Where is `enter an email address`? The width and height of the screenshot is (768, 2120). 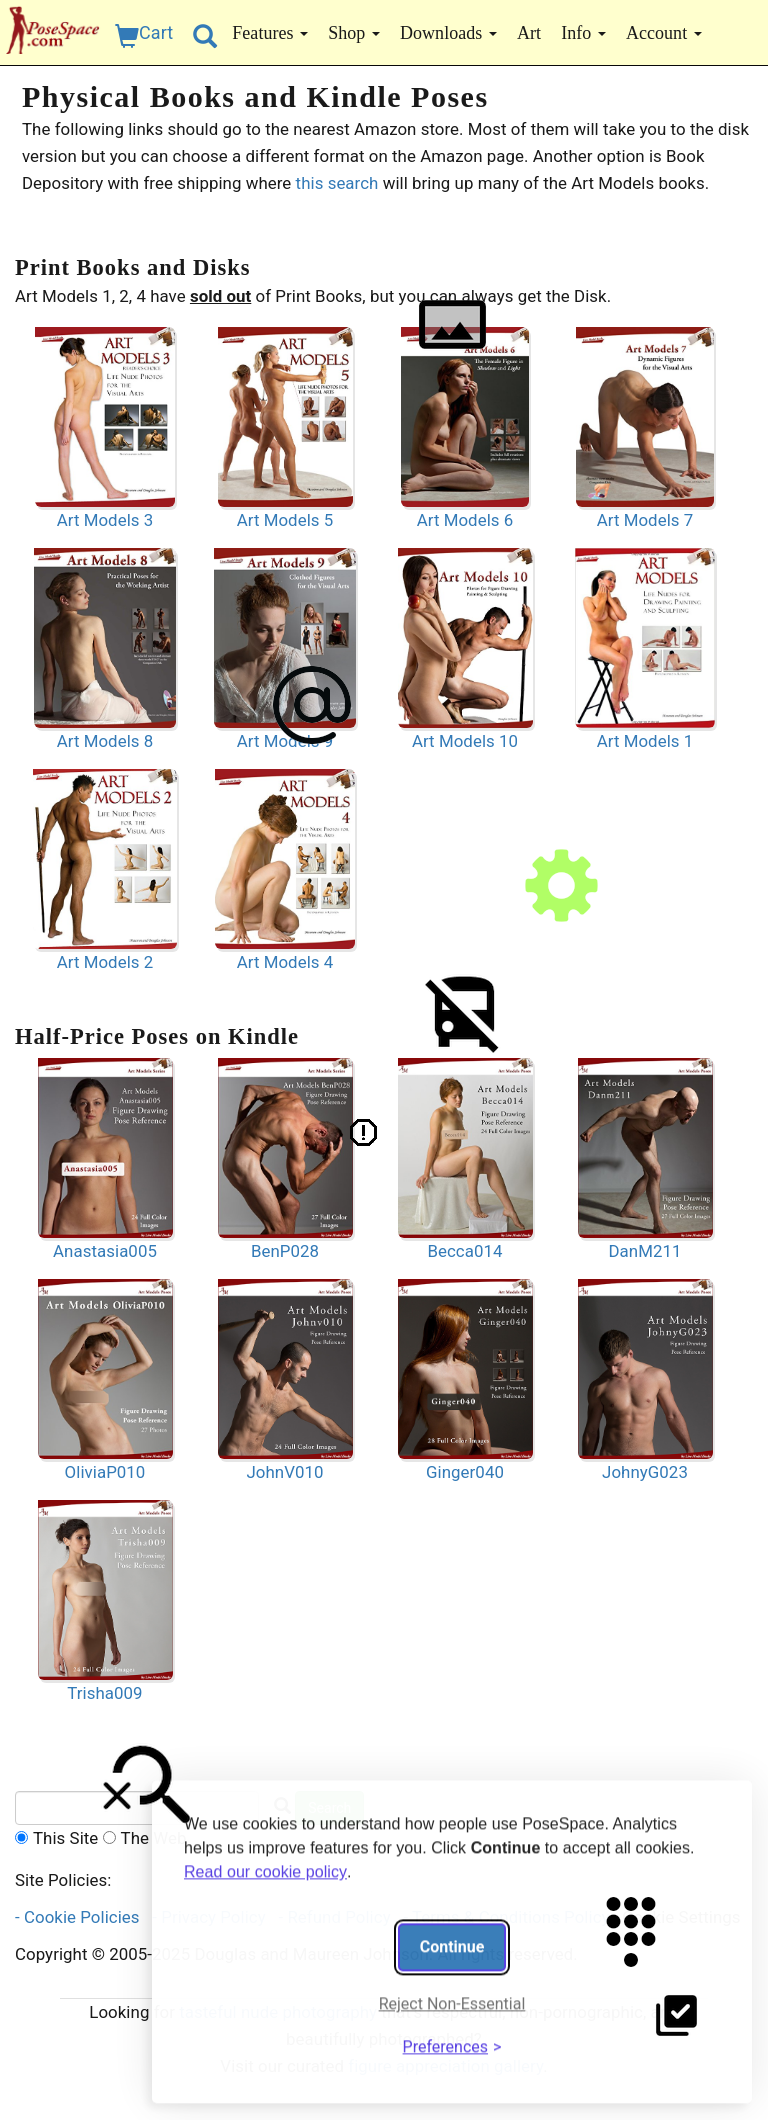 enter an email address is located at coordinates (312, 705).